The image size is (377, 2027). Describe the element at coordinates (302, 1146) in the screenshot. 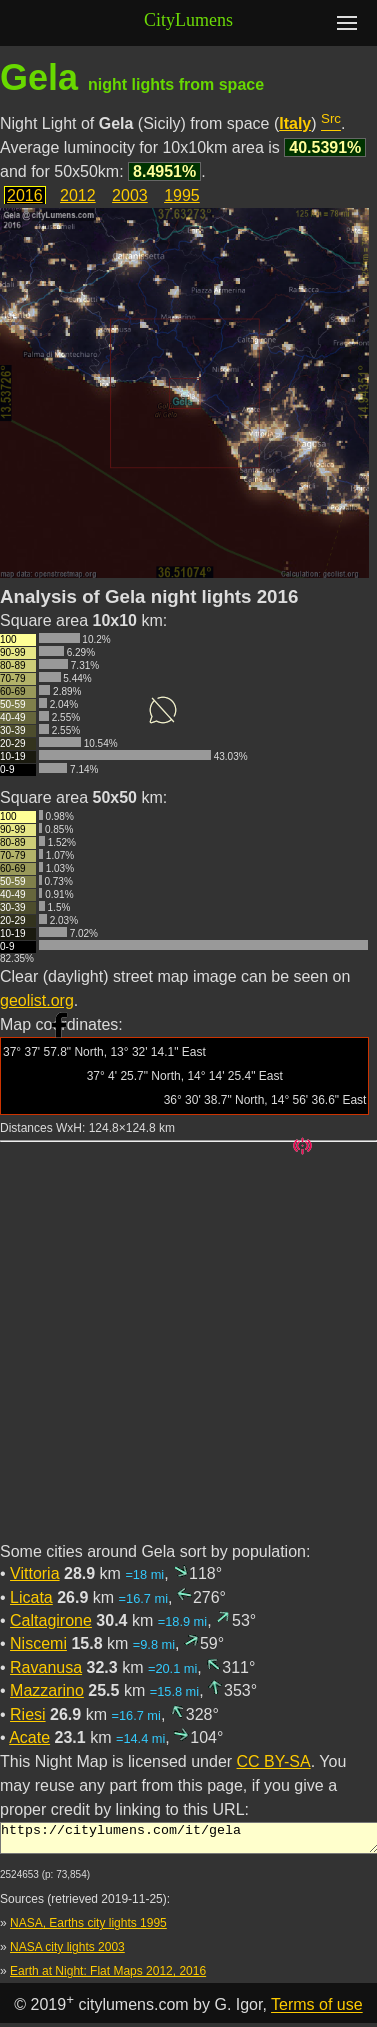

I see `shake to activate or trigger an action` at that location.